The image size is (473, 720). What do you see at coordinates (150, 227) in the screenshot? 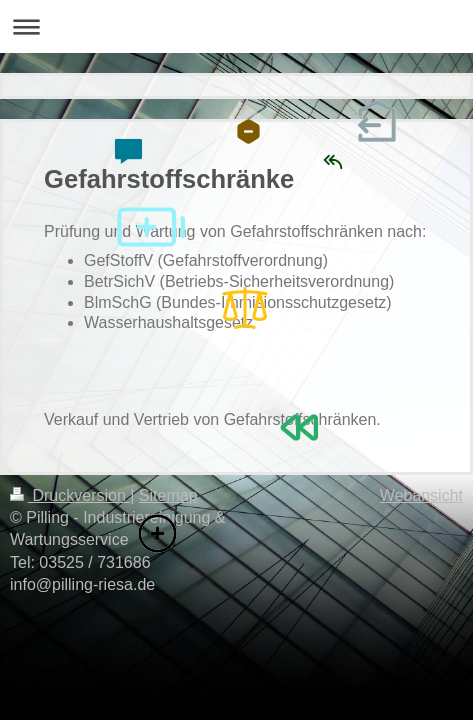
I see `add or extend battery life` at bounding box center [150, 227].